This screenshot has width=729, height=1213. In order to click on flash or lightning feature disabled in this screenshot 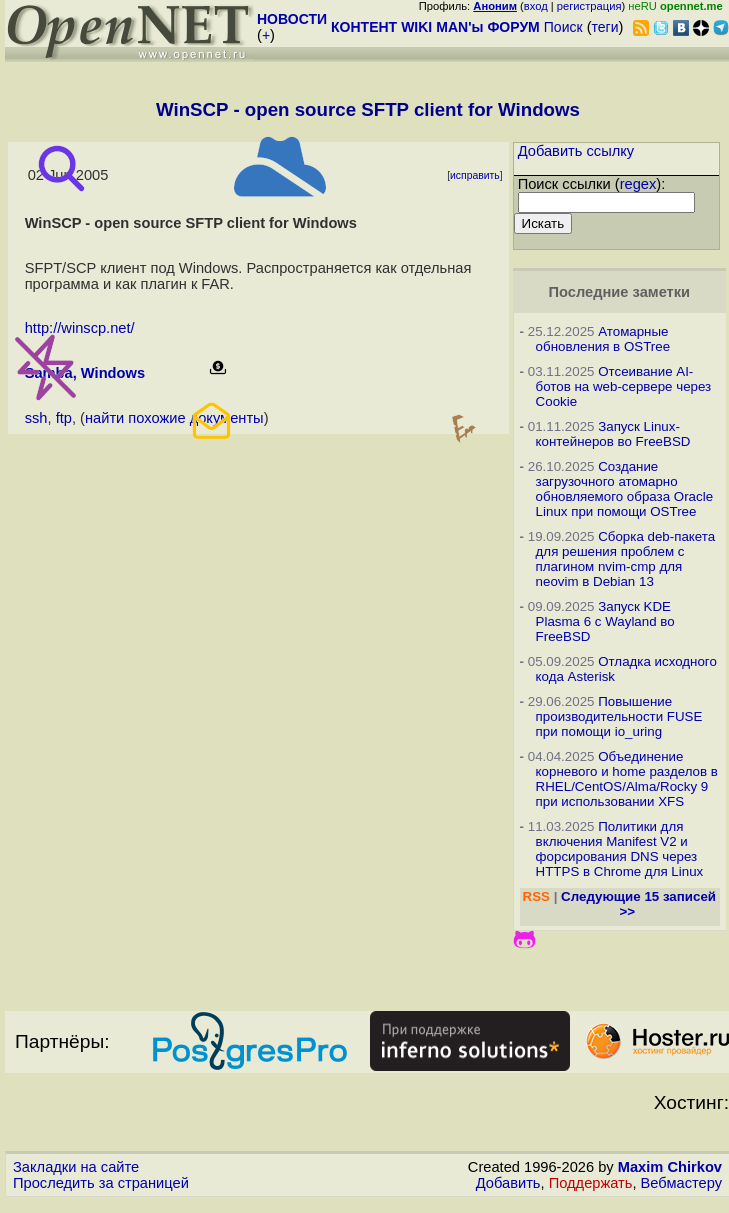, I will do `click(45, 367)`.